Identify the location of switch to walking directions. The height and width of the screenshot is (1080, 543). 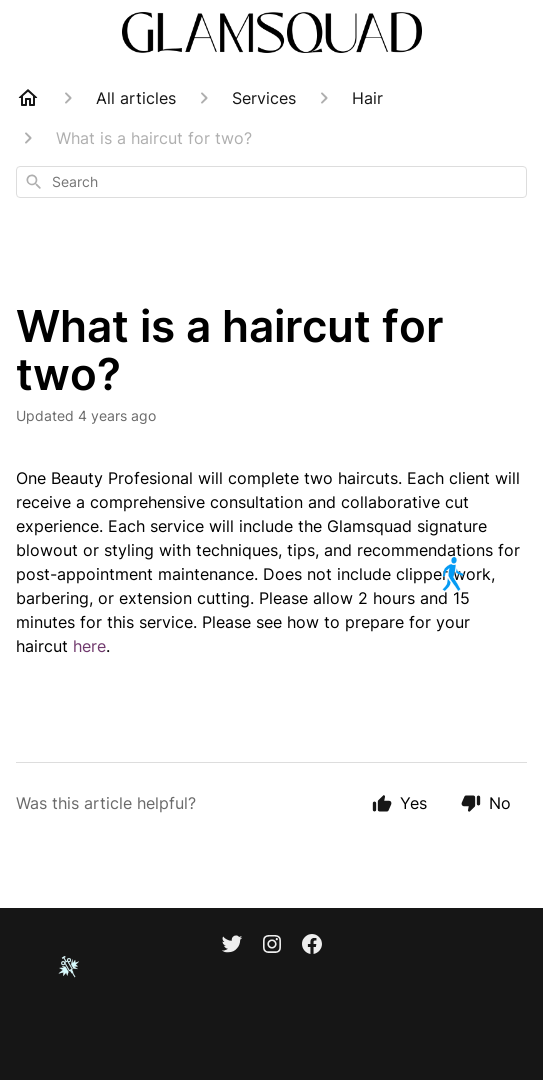
(453, 574).